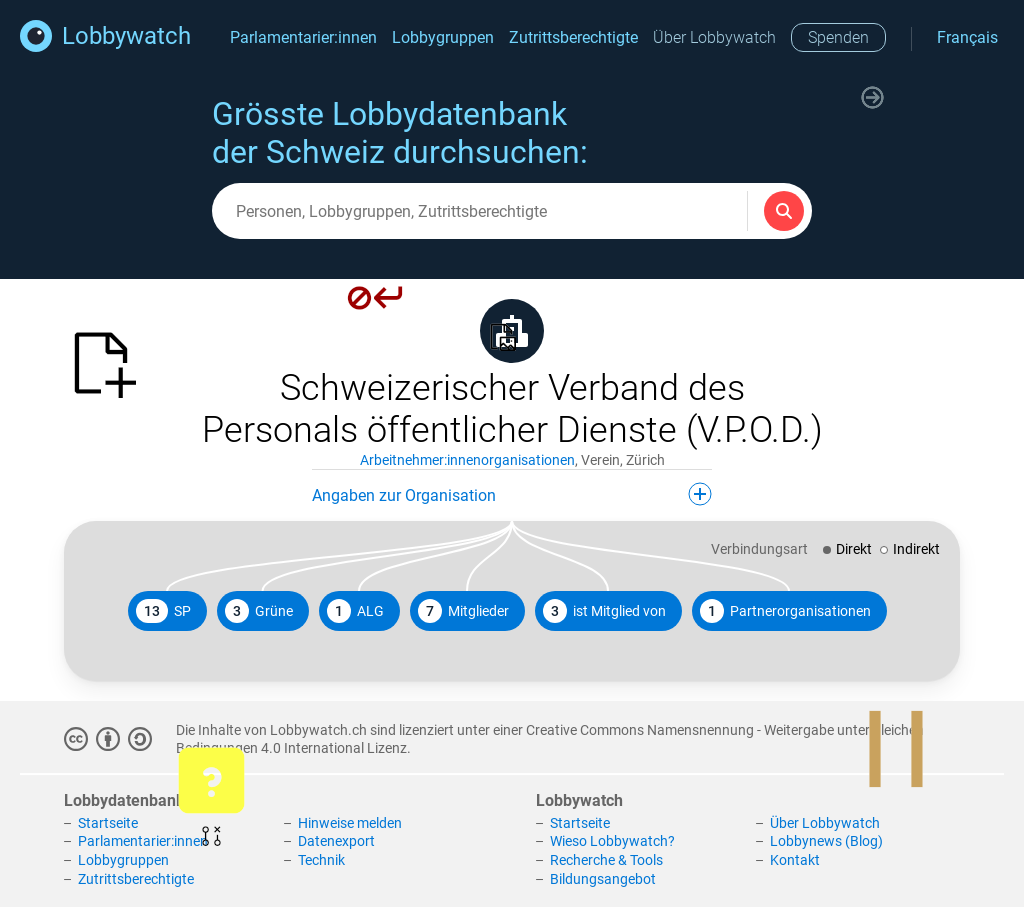 The image size is (1024, 907). I want to click on open a media file, so click(501, 336).